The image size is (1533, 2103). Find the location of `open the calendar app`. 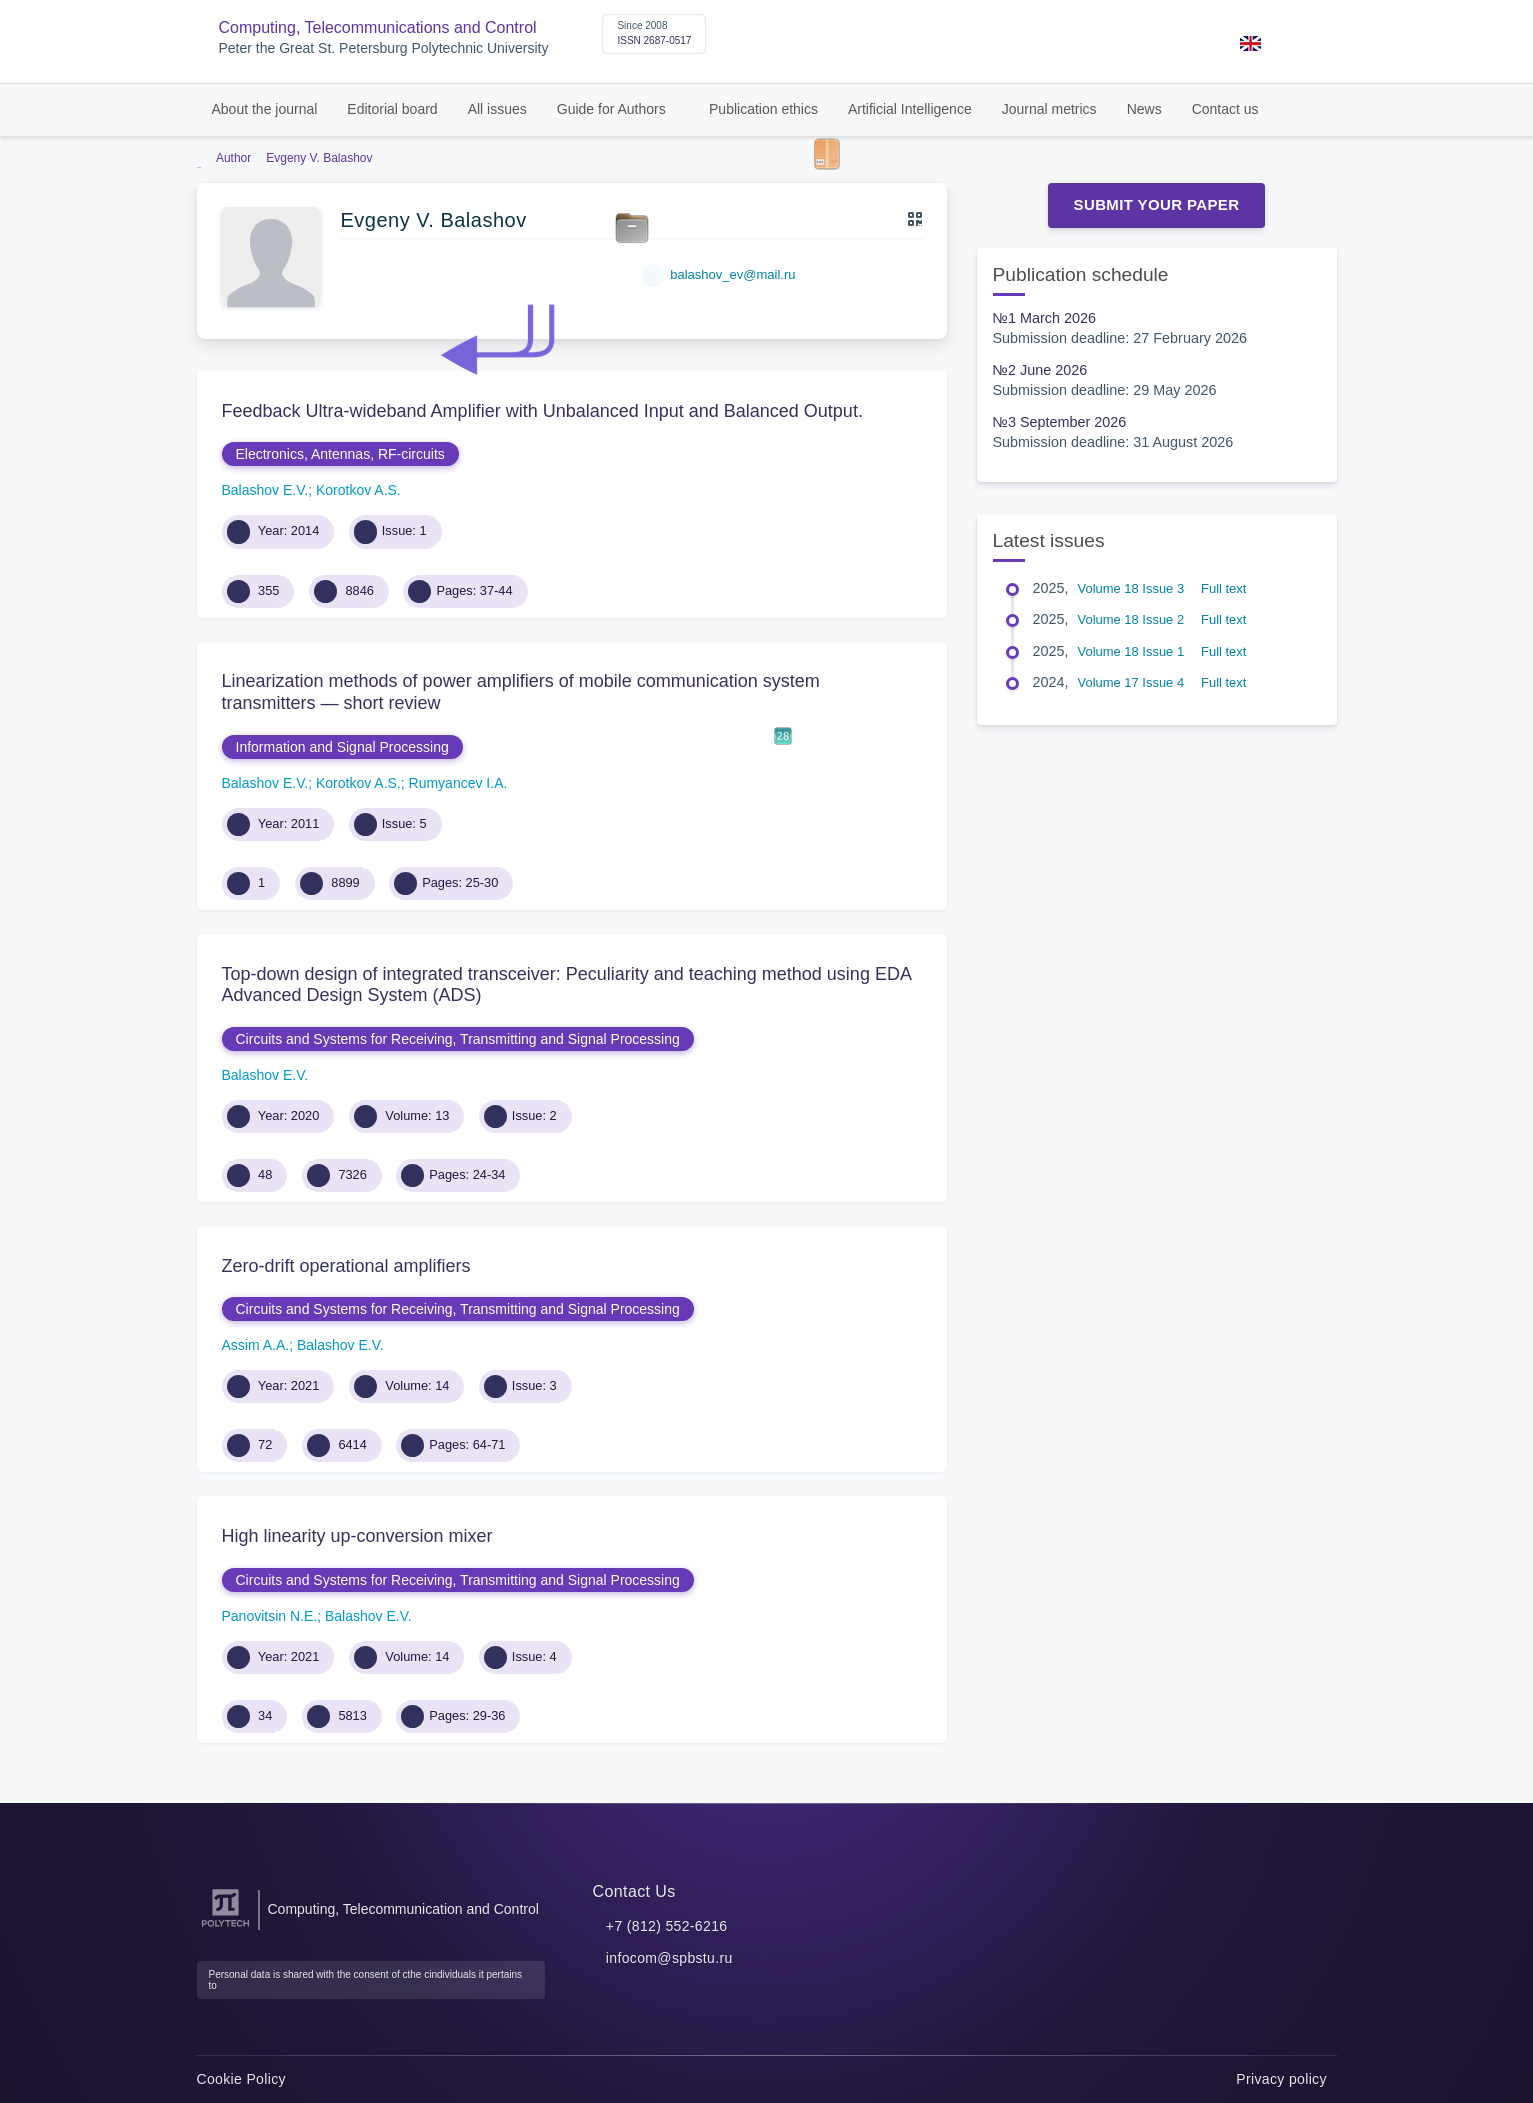

open the calendar app is located at coordinates (783, 736).